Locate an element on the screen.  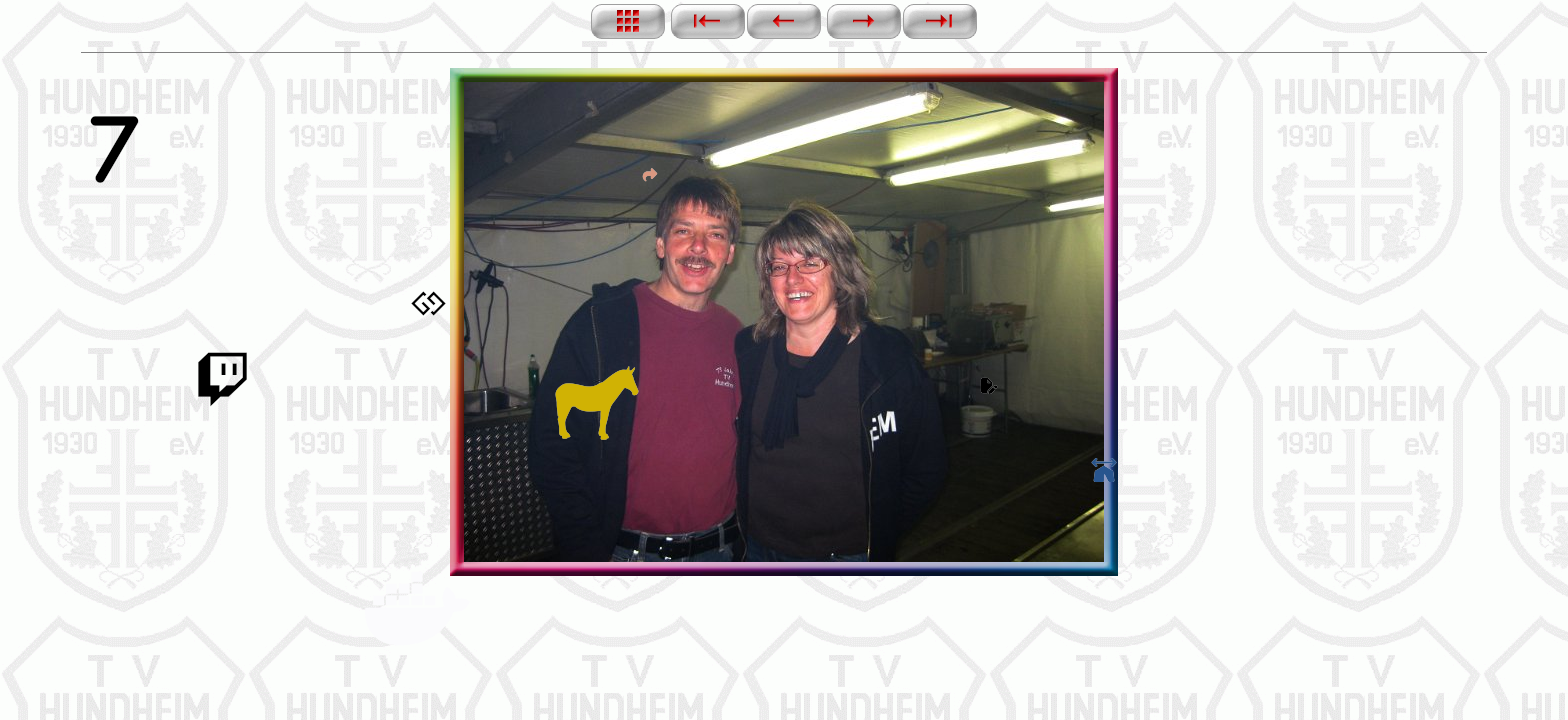
edit this document is located at coordinates (988, 385).